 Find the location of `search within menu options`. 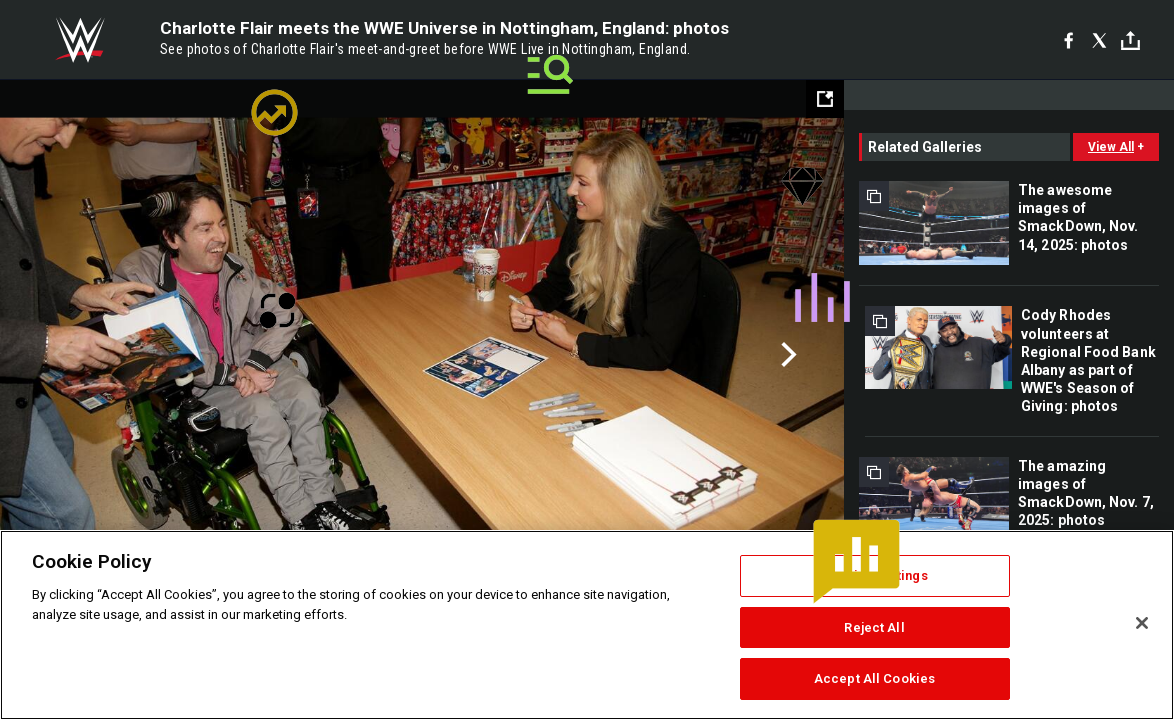

search within menu options is located at coordinates (548, 75).